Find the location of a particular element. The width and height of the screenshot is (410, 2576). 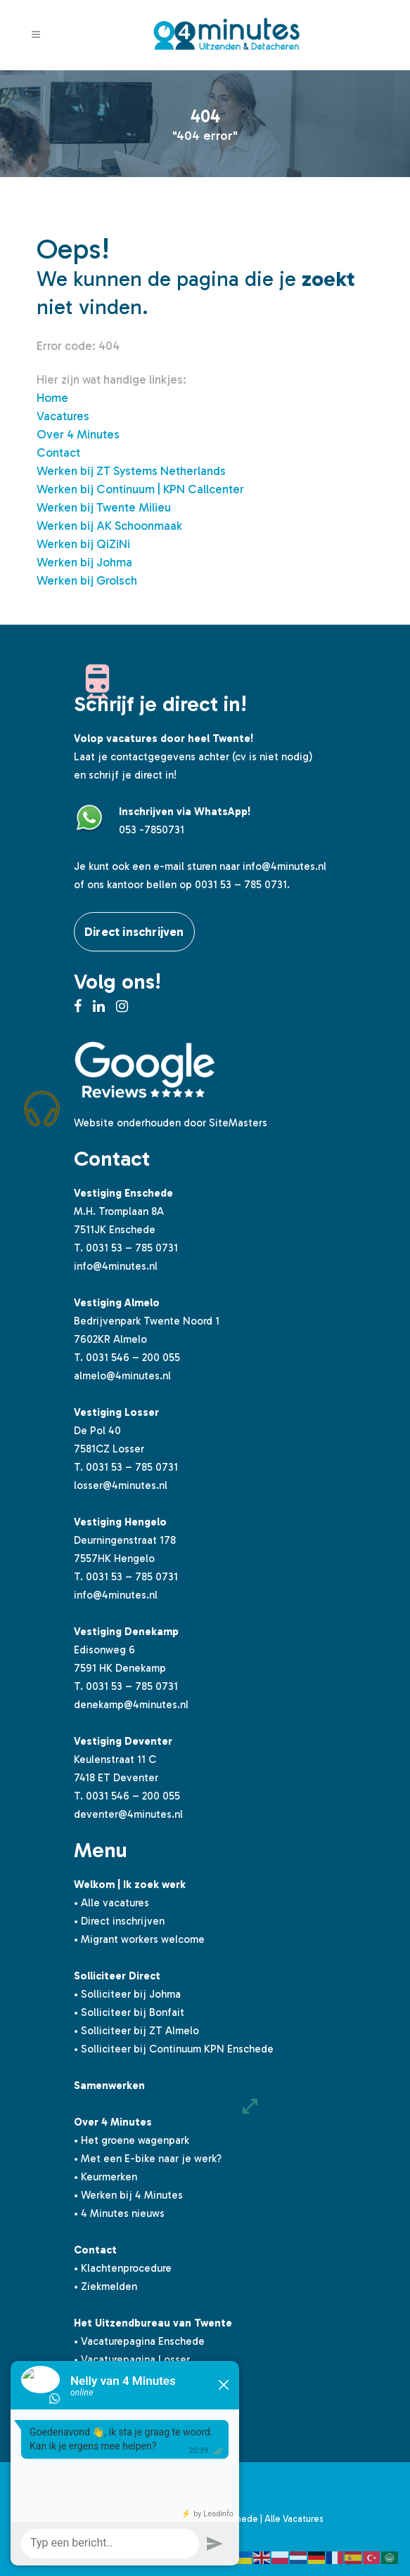

contact customer support is located at coordinates (41, 1108).